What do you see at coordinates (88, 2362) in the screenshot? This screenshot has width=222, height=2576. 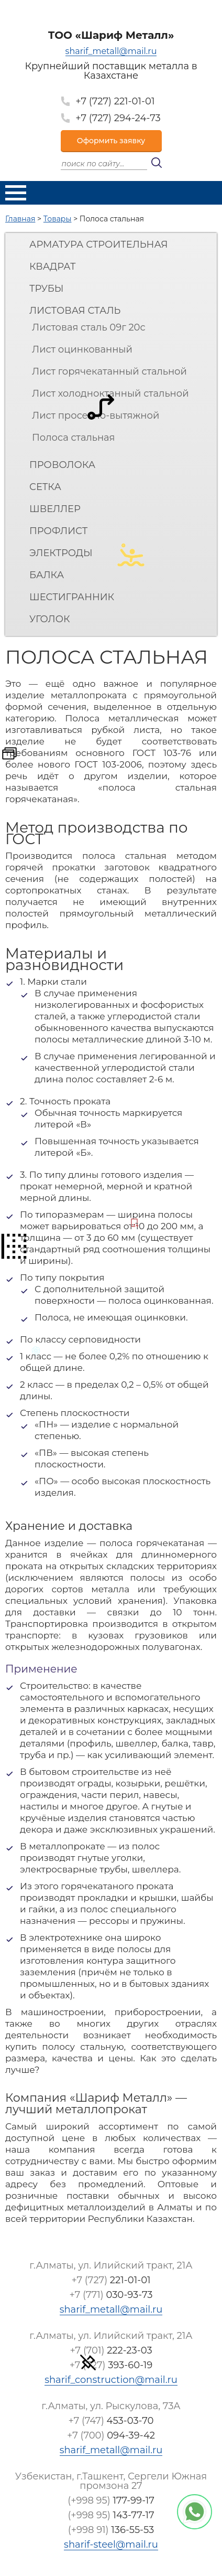 I see `unpin this item` at bounding box center [88, 2362].